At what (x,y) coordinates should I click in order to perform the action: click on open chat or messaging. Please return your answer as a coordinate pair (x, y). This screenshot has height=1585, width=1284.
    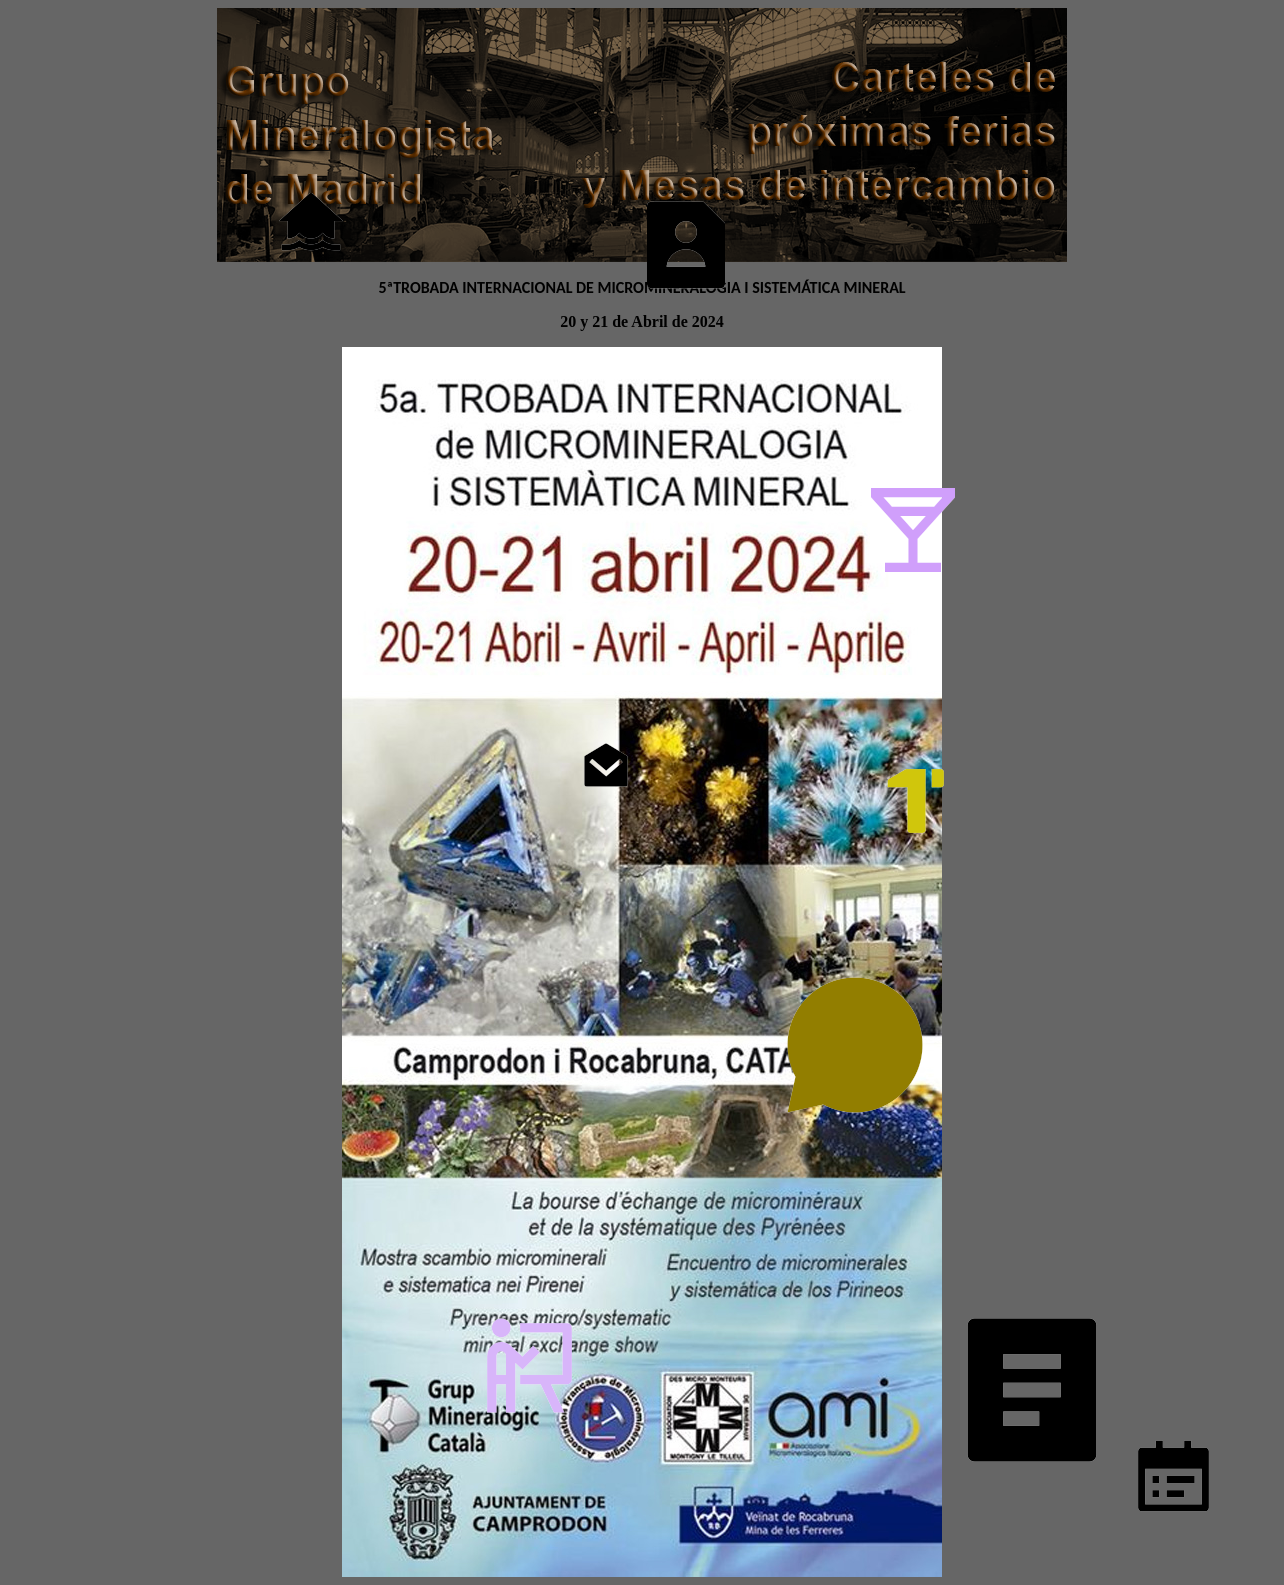
    Looking at the image, I should click on (855, 1045).